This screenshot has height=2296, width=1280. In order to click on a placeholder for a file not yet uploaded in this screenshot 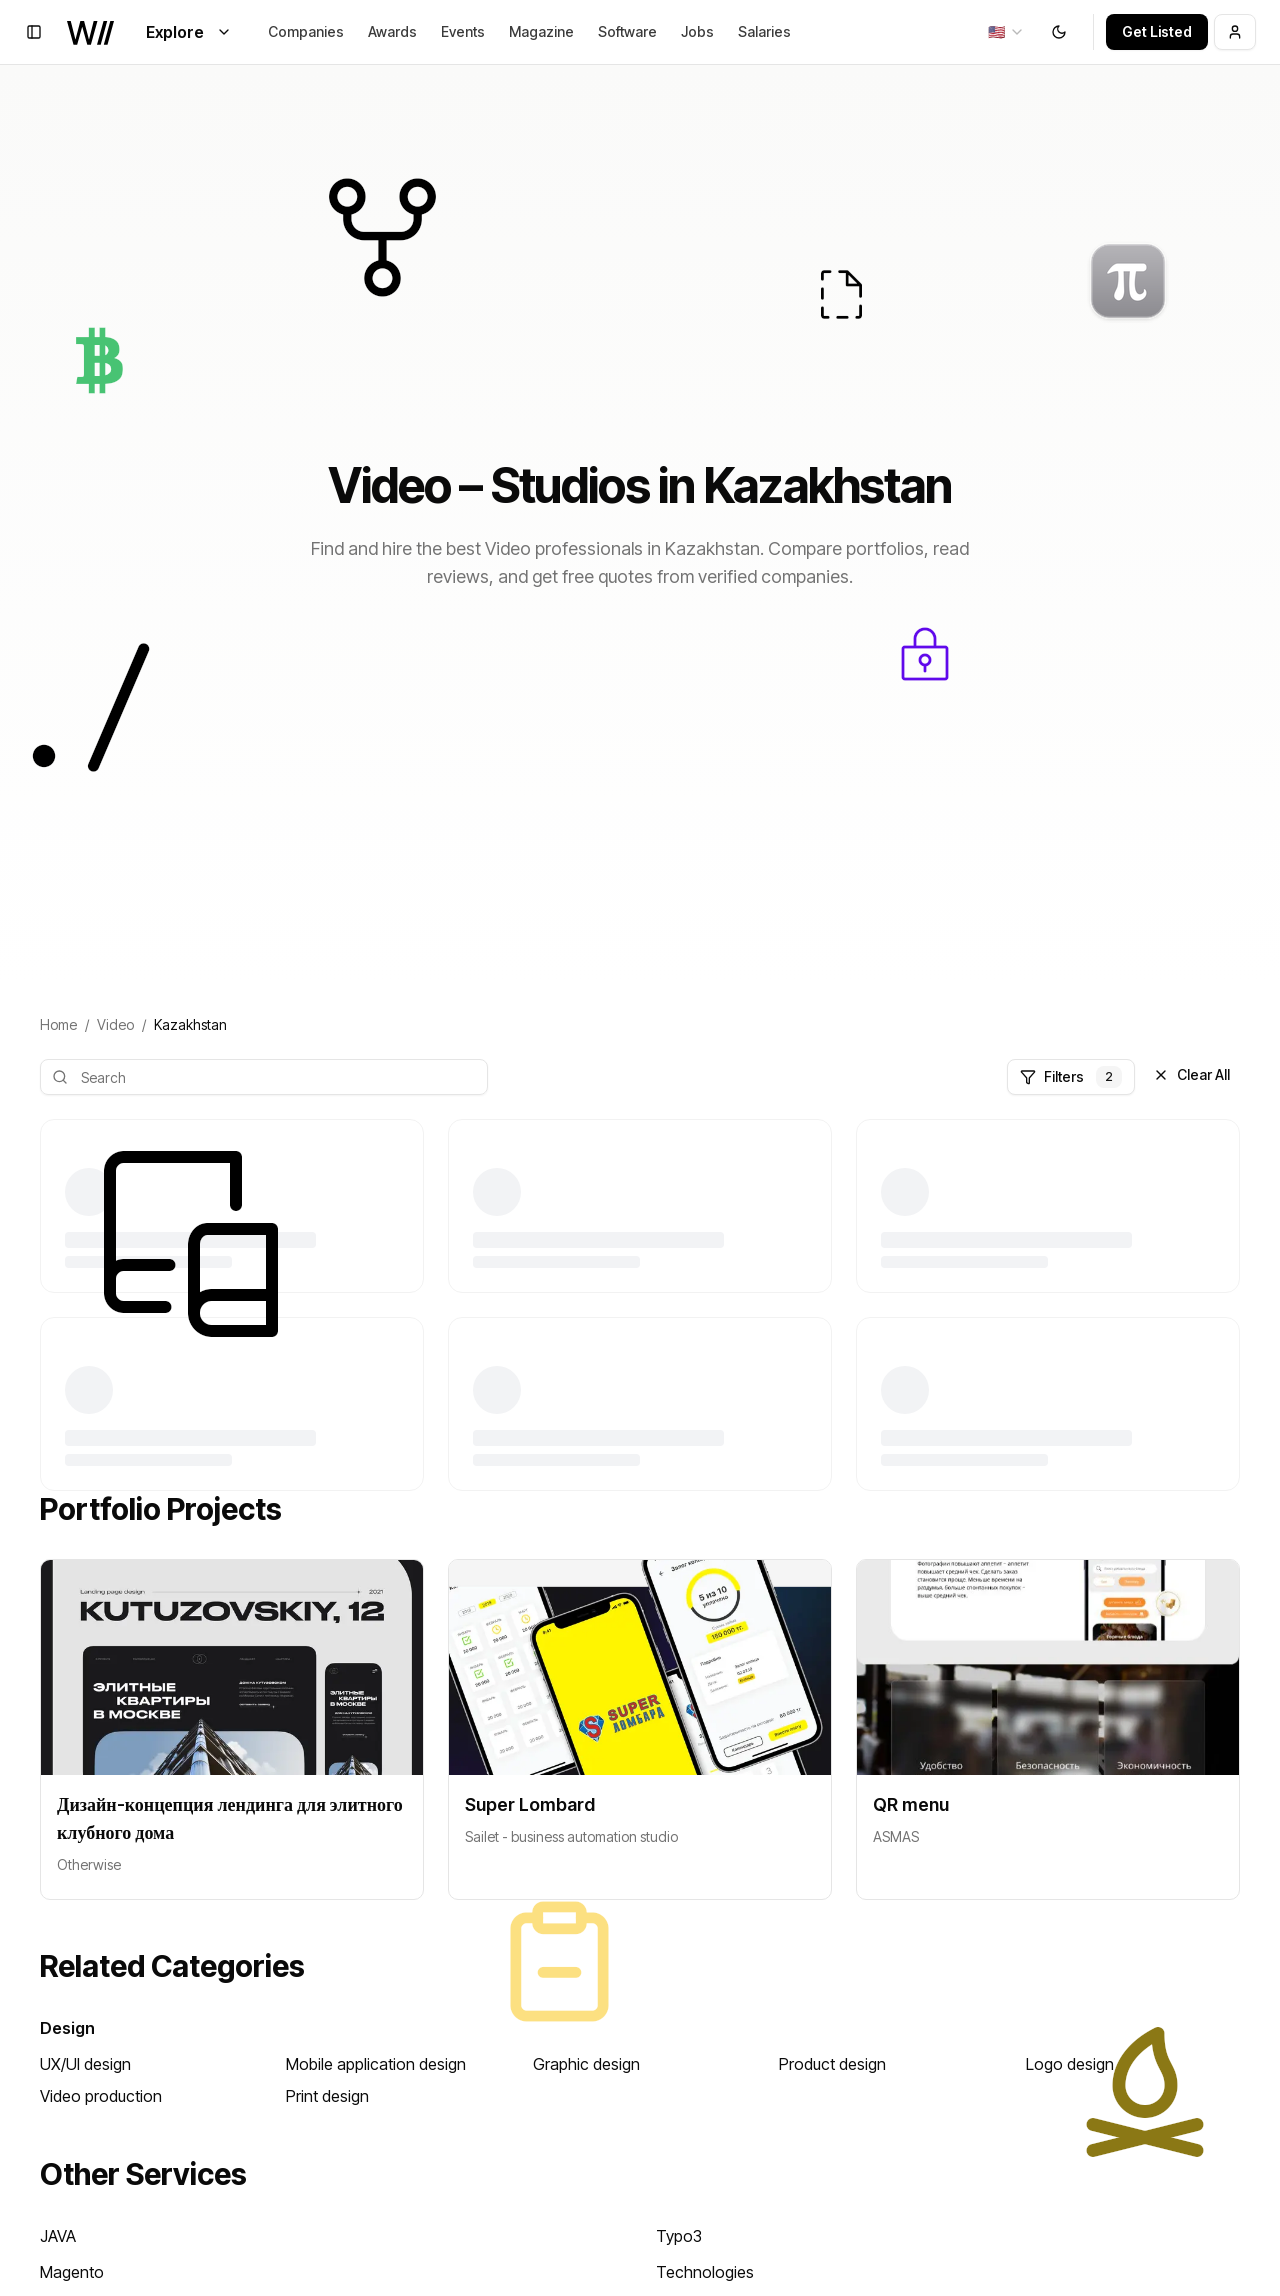, I will do `click(841, 294)`.